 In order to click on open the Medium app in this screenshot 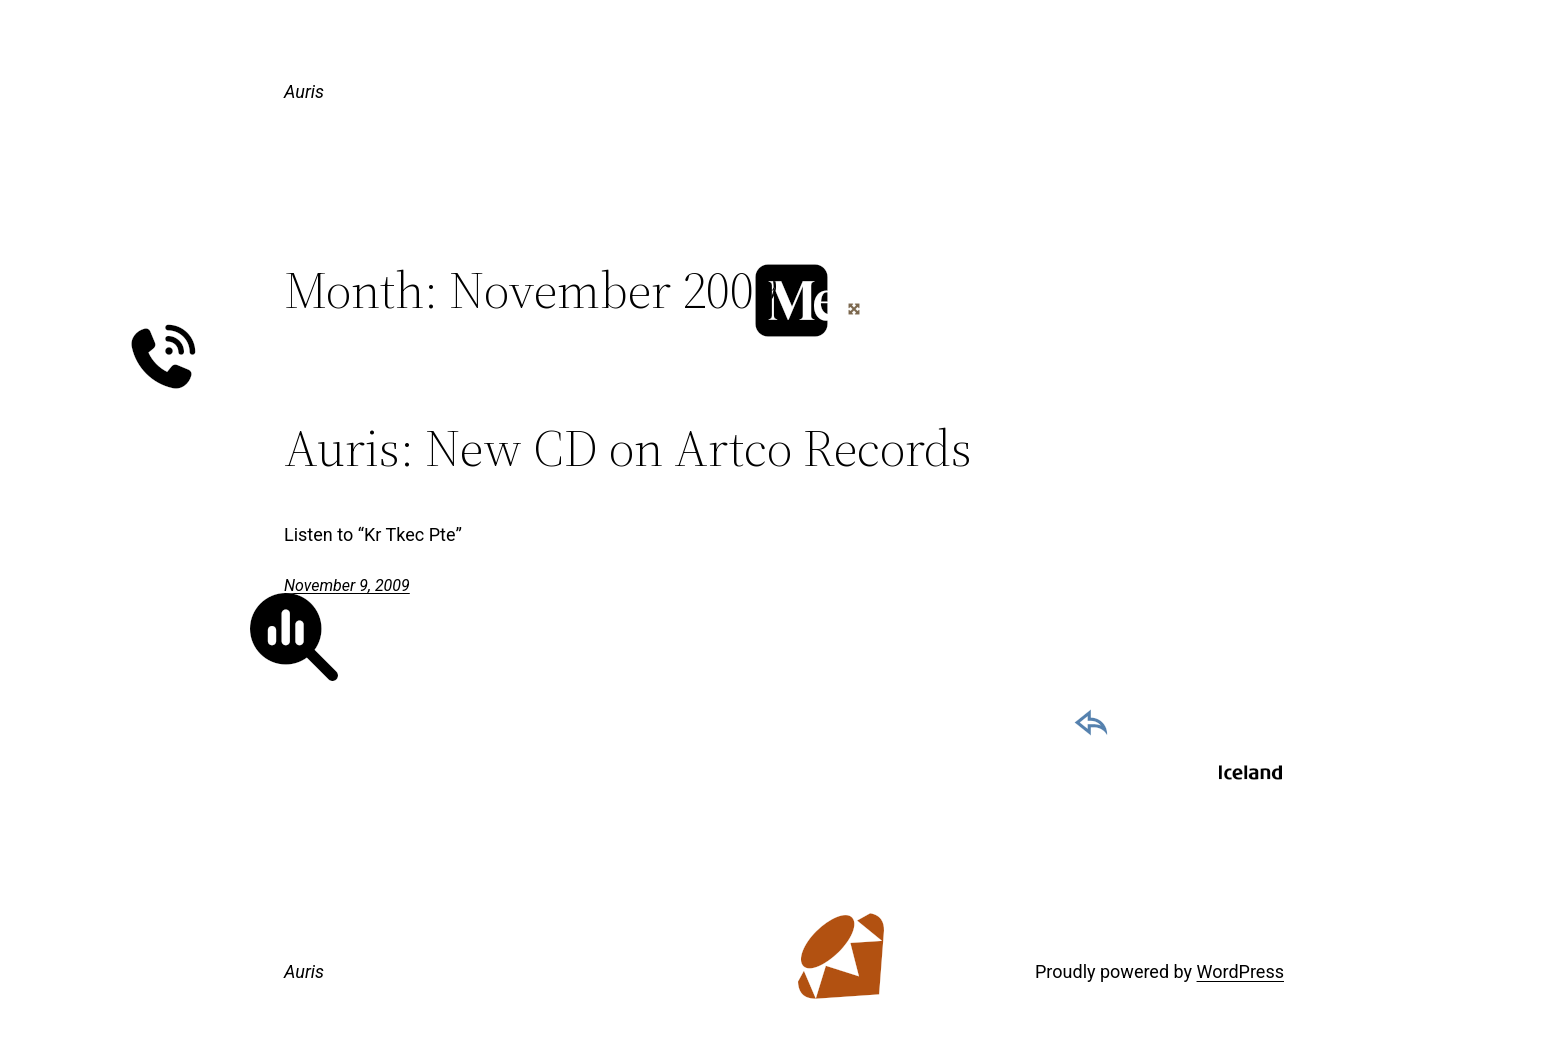, I will do `click(791, 300)`.